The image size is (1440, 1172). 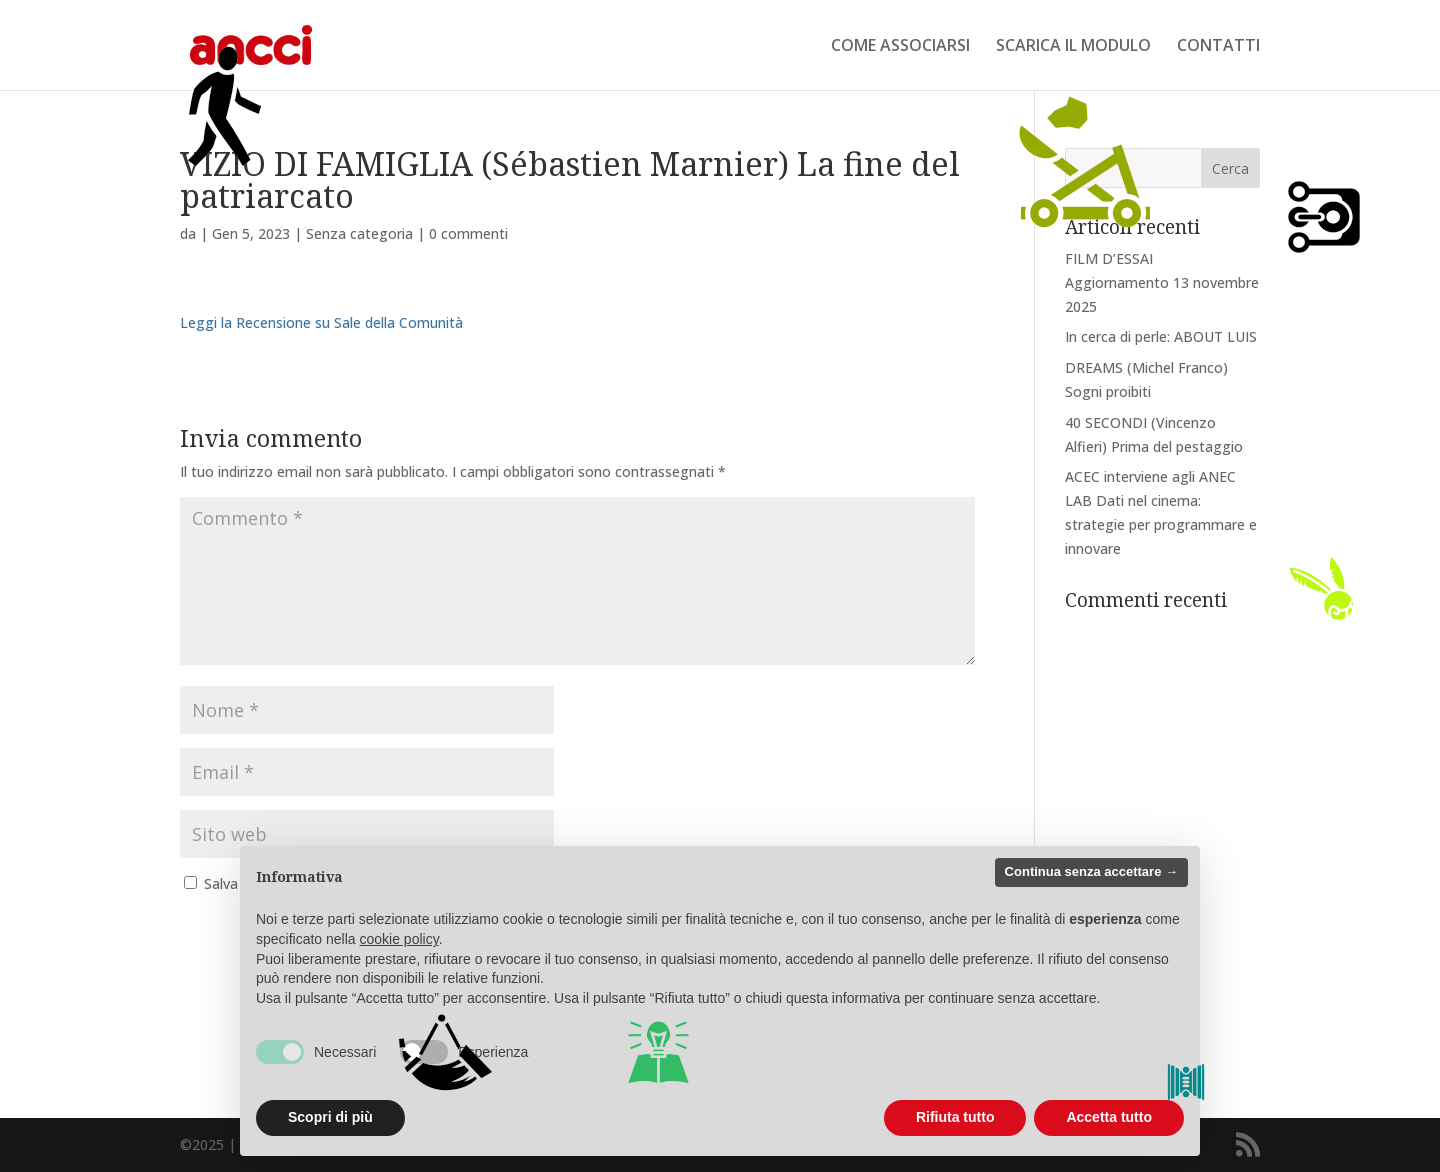 What do you see at coordinates (1321, 588) in the screenshot?
I see `golden snitch icon from Harry Potter quidditch` at bounding box center [1321, 588].